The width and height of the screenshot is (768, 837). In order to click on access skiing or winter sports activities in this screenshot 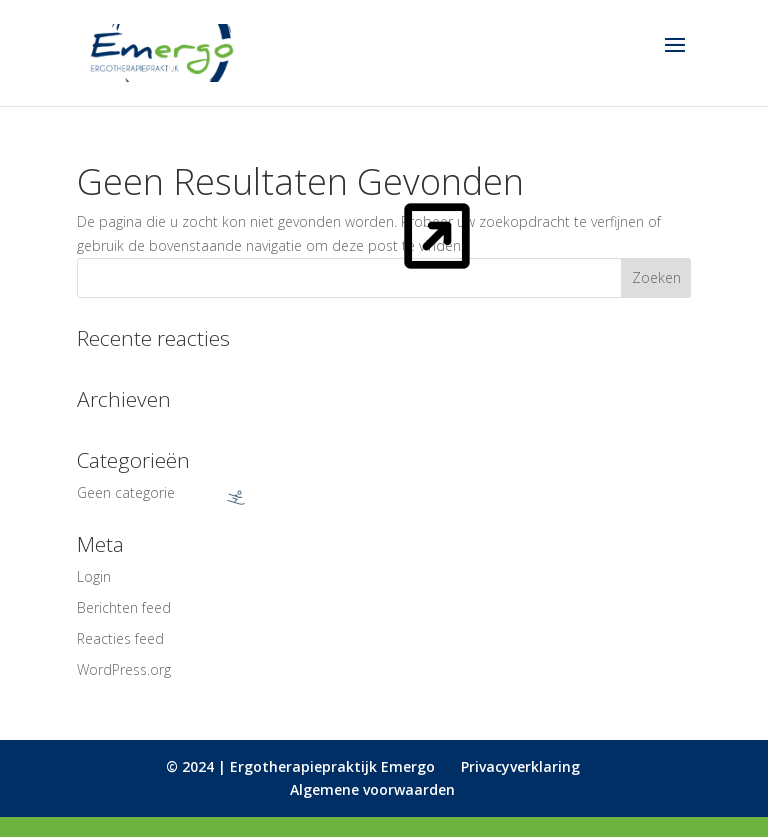, I will do `click(236, 498)`.